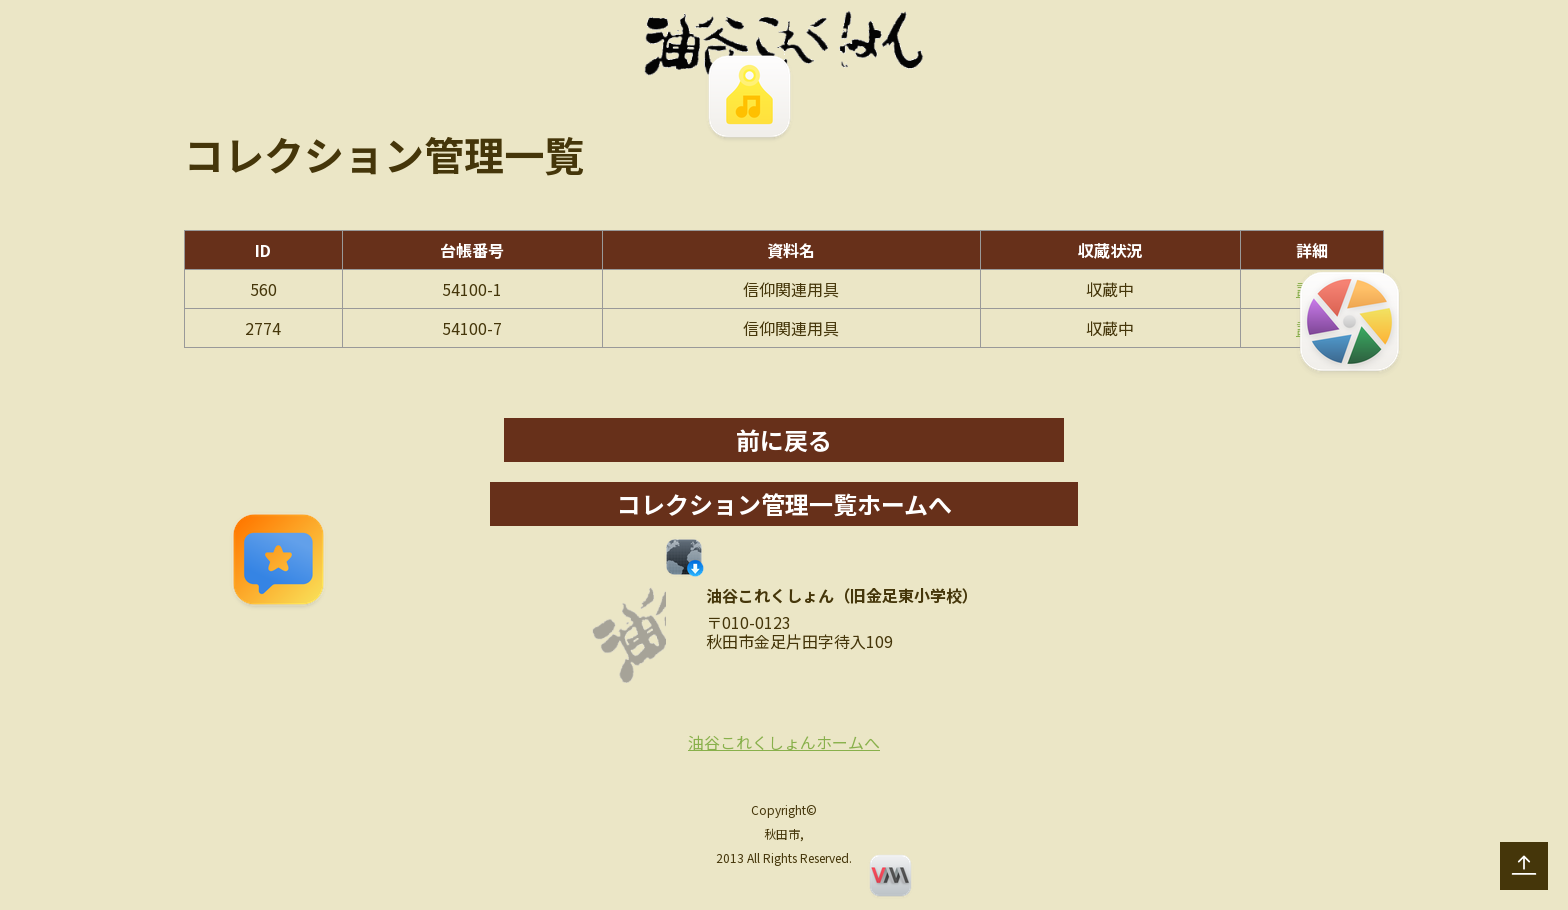 The width and height of the screenshot is (1568, 910). What do you see at coordinates (278, 559) in the screenshot?
I see `open flare messaging app` at bounding box center [278, 559].